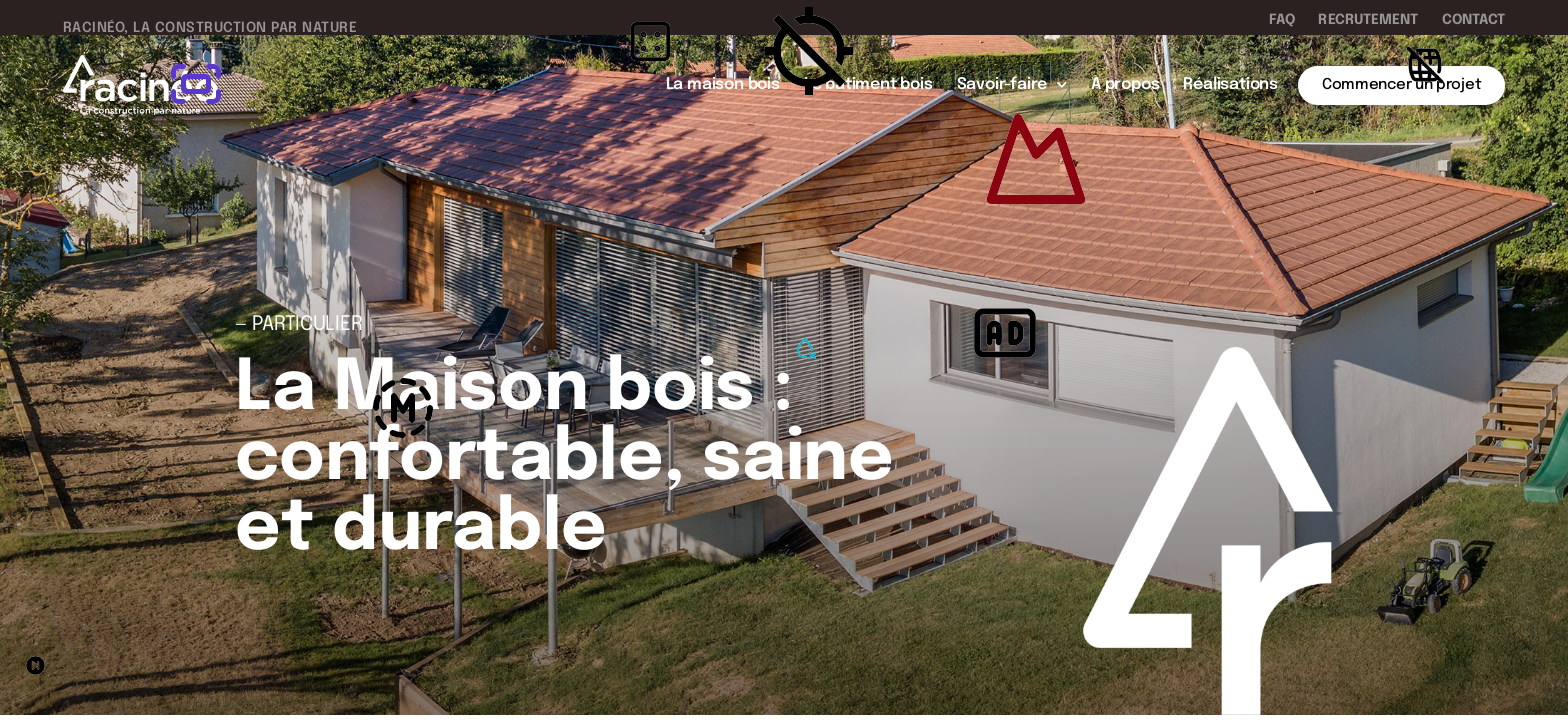 The image size is (1568, 720). What do you see at coordinates (1005, 333) in the screenshot?
I see `indicates sponsored or advertisement content` at bounding box center [1005, 333].